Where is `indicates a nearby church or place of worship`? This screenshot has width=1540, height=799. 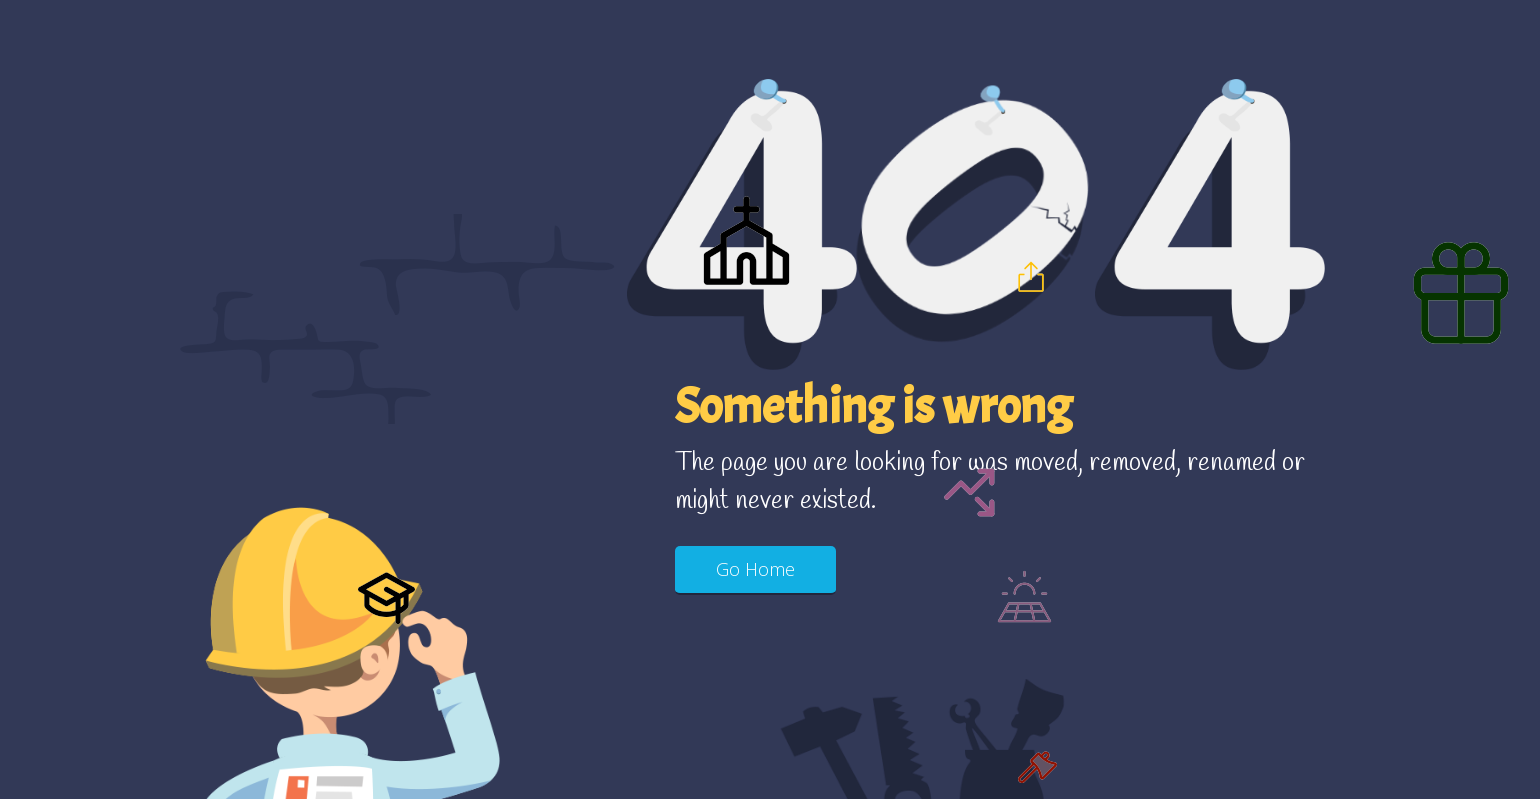 indicates a nearby church or place of worship is located at coordinates (746, 245).